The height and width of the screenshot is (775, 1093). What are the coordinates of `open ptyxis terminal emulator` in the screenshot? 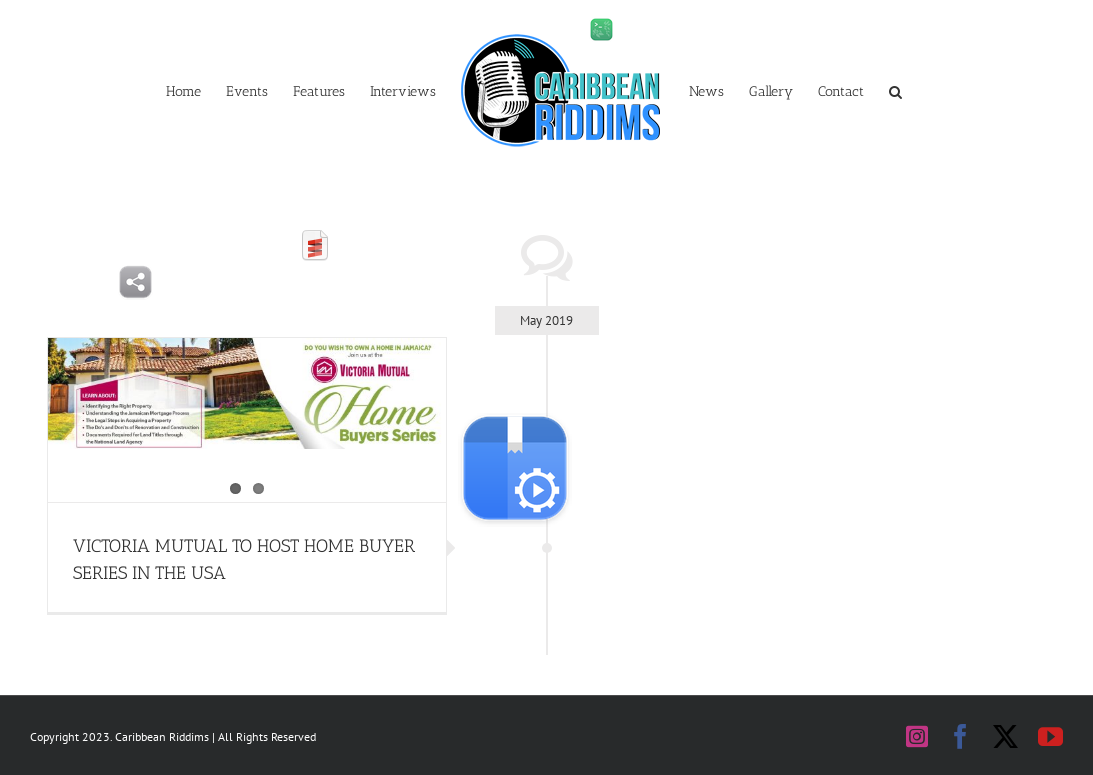 It's located at (601, 29).